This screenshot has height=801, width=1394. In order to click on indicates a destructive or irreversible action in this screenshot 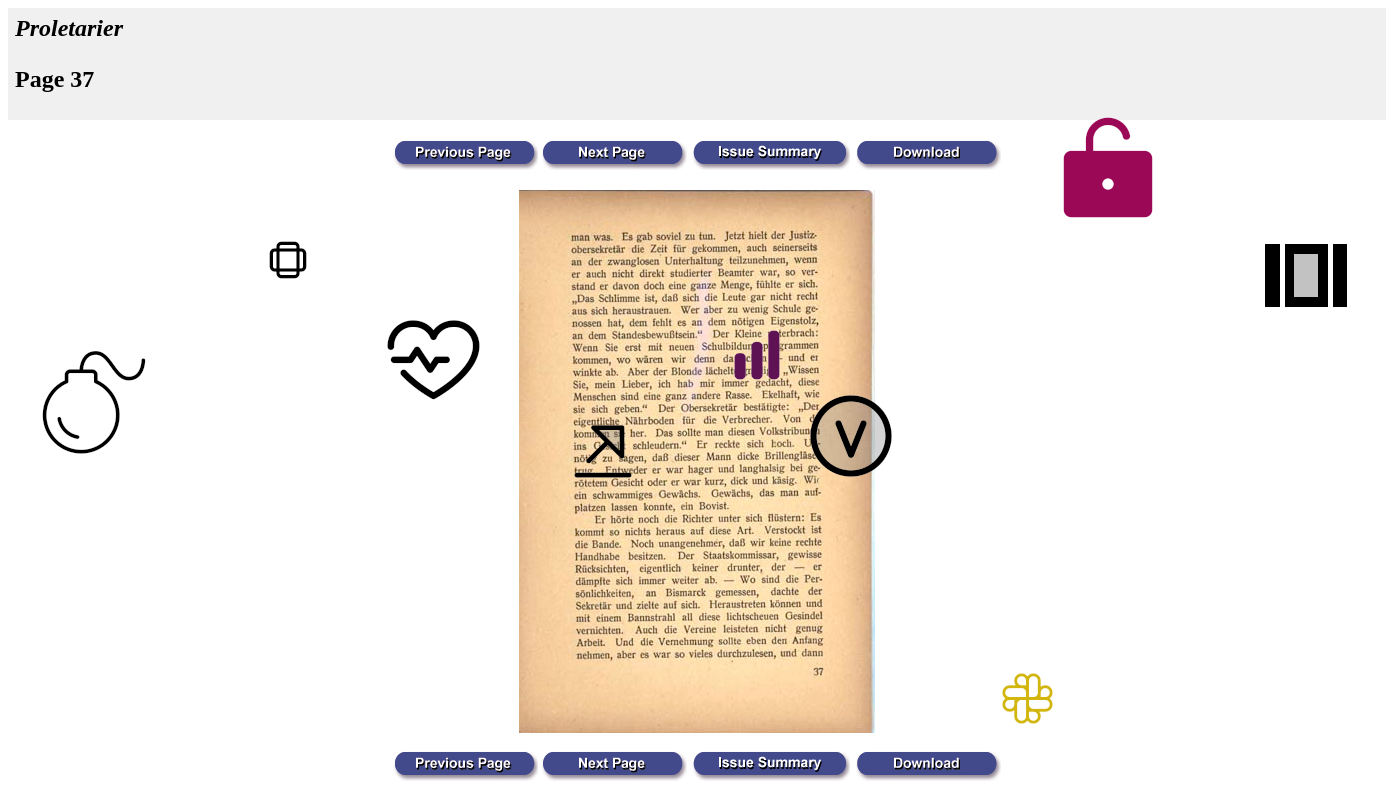, I will do `click(88, 400)`.